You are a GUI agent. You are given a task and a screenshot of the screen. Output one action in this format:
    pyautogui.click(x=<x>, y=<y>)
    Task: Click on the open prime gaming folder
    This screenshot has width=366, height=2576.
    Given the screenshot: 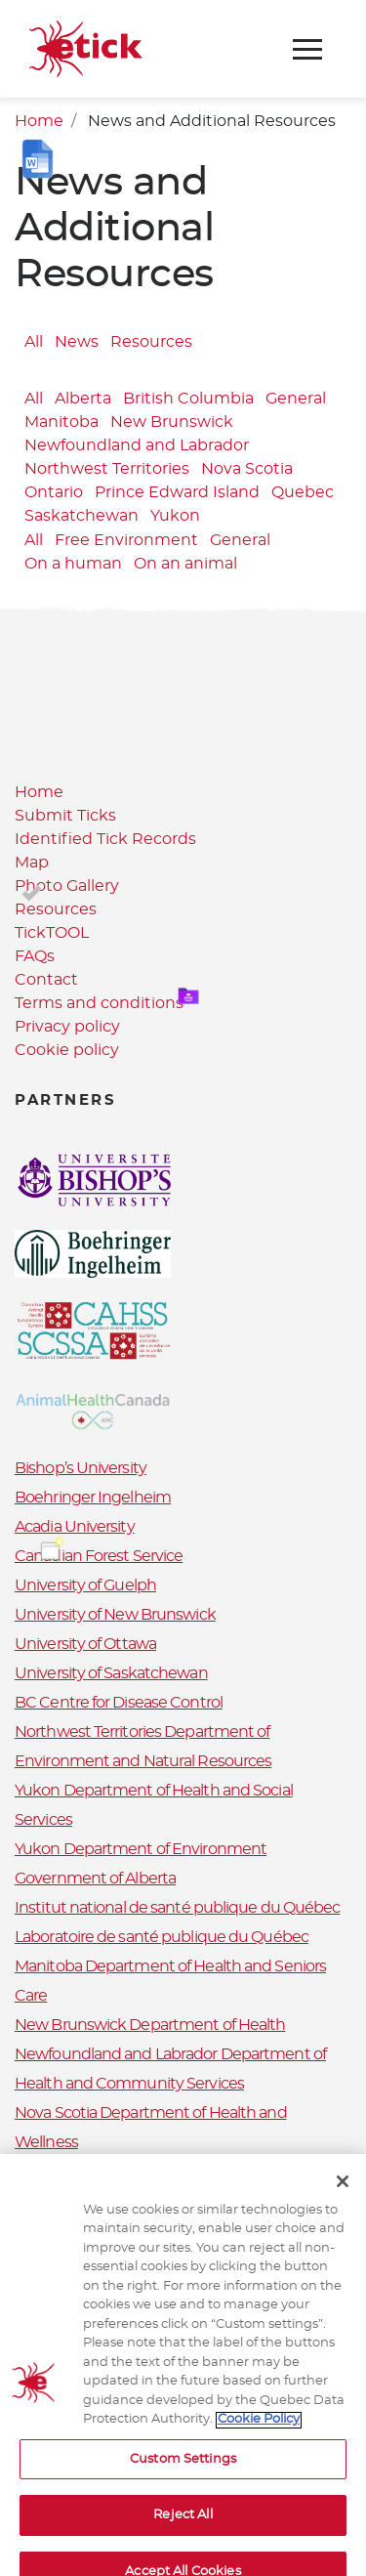 What is the action you would take?
    pyautogui.click(x=188, y=996)
    